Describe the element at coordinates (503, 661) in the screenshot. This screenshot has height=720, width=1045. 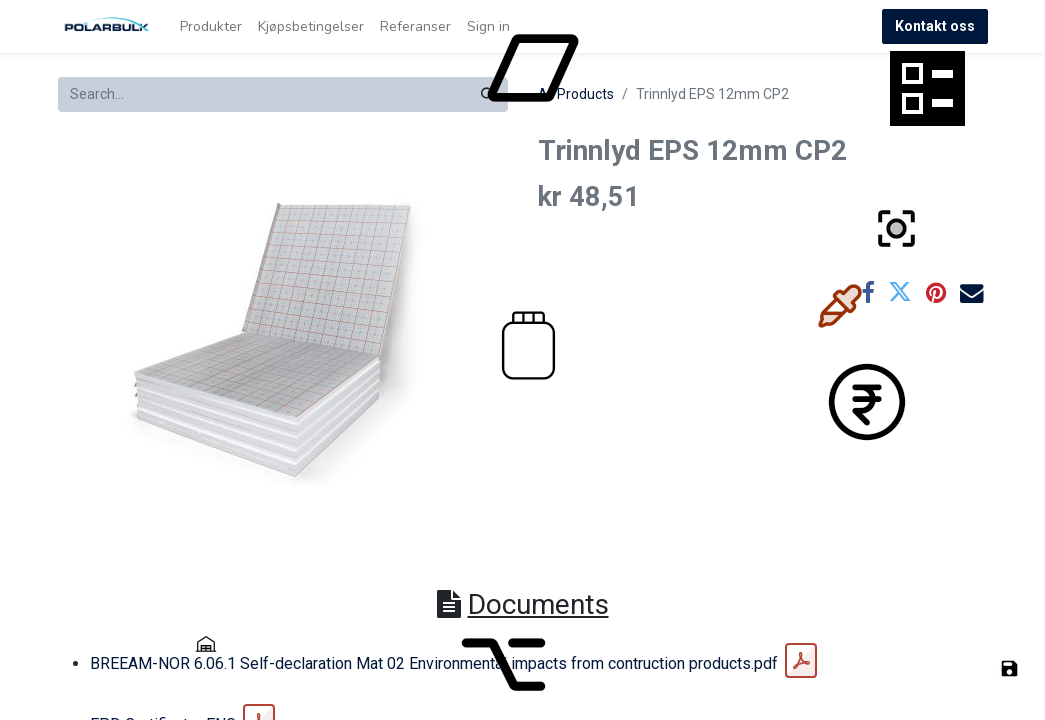
I see `keyboard option or alt key symbol` at that location.